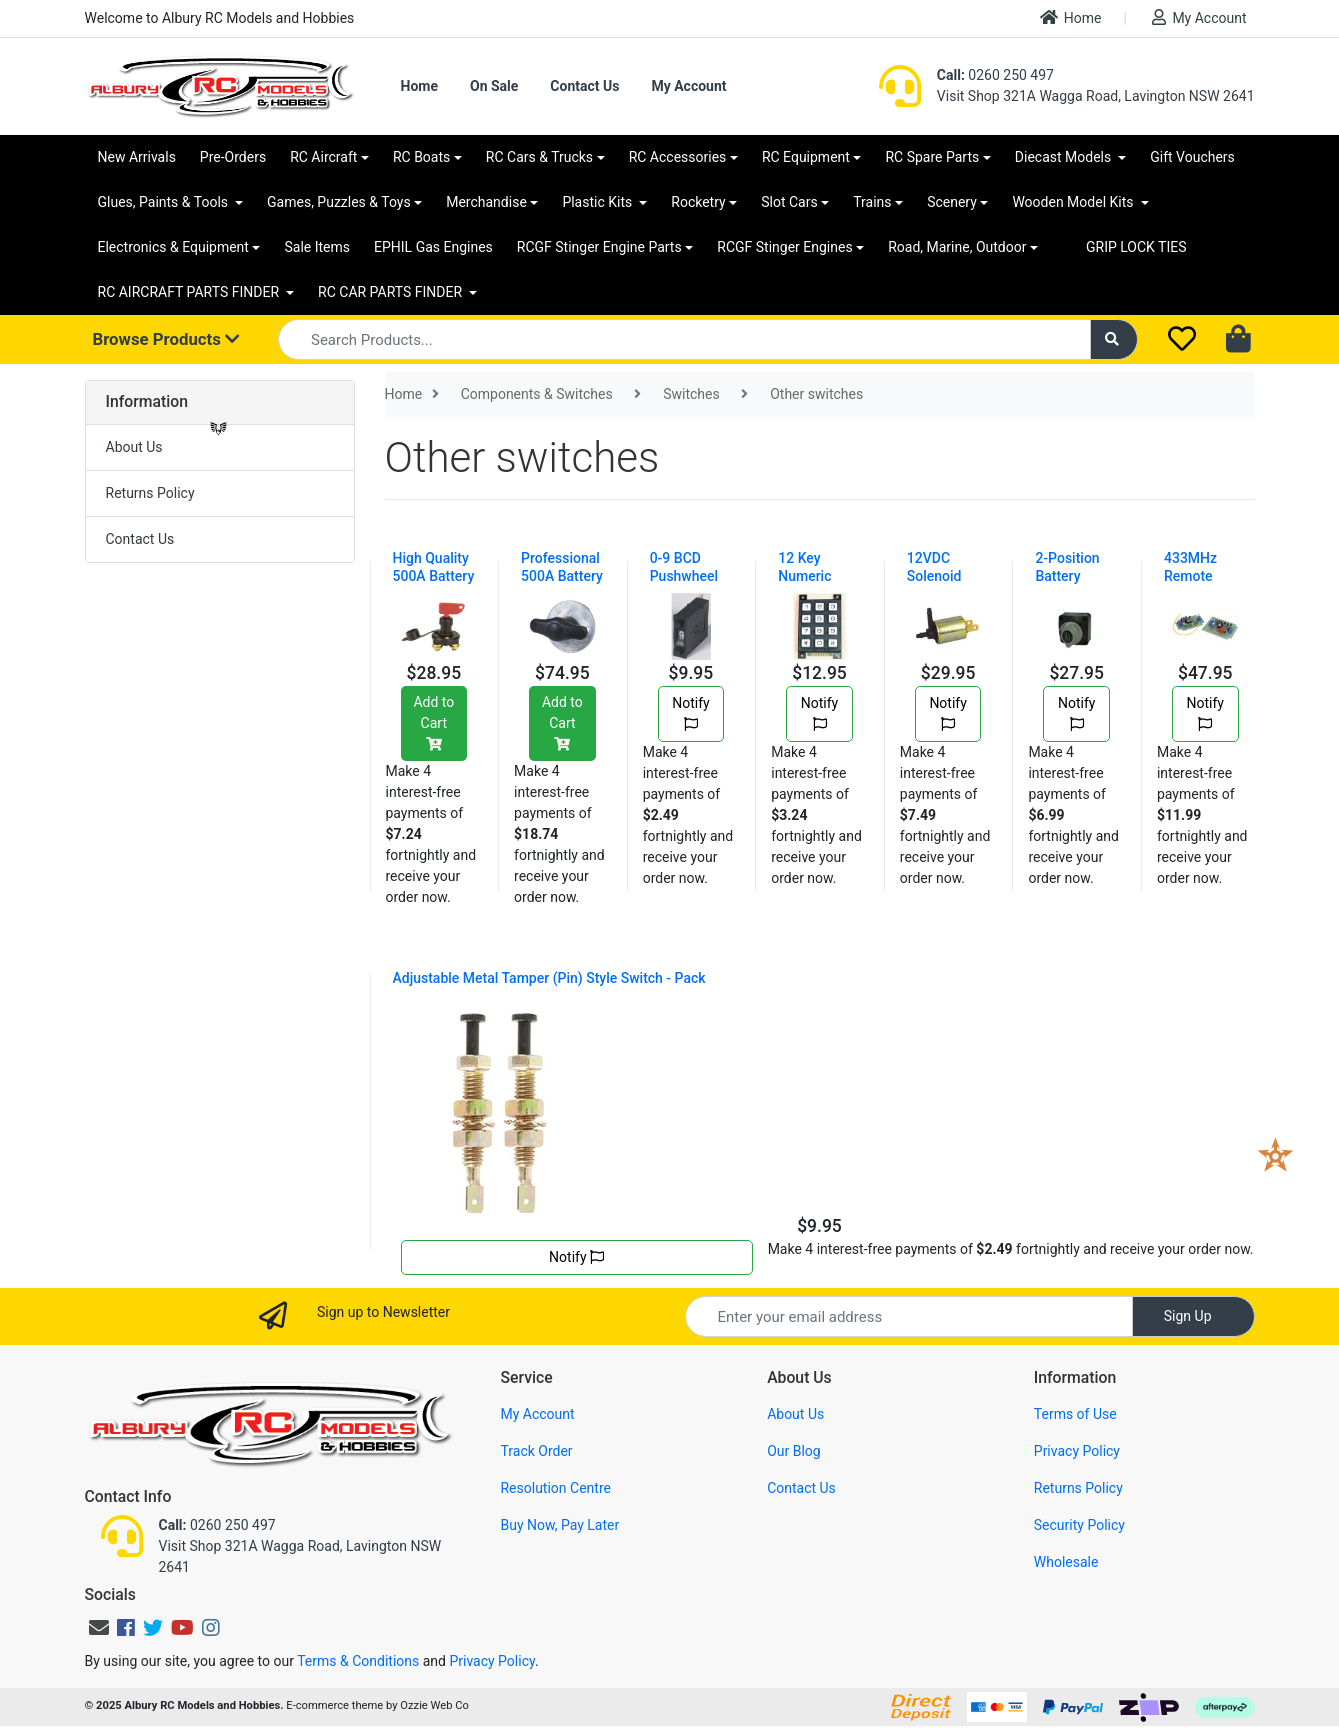 Image resolution: width=1339 pixels, height=1728 pixels. What do you see at coordinates (1275, 1154) in the screenshot?
I see `throwing star weapon in a game inventory` at bounding box center [1275, 1154].